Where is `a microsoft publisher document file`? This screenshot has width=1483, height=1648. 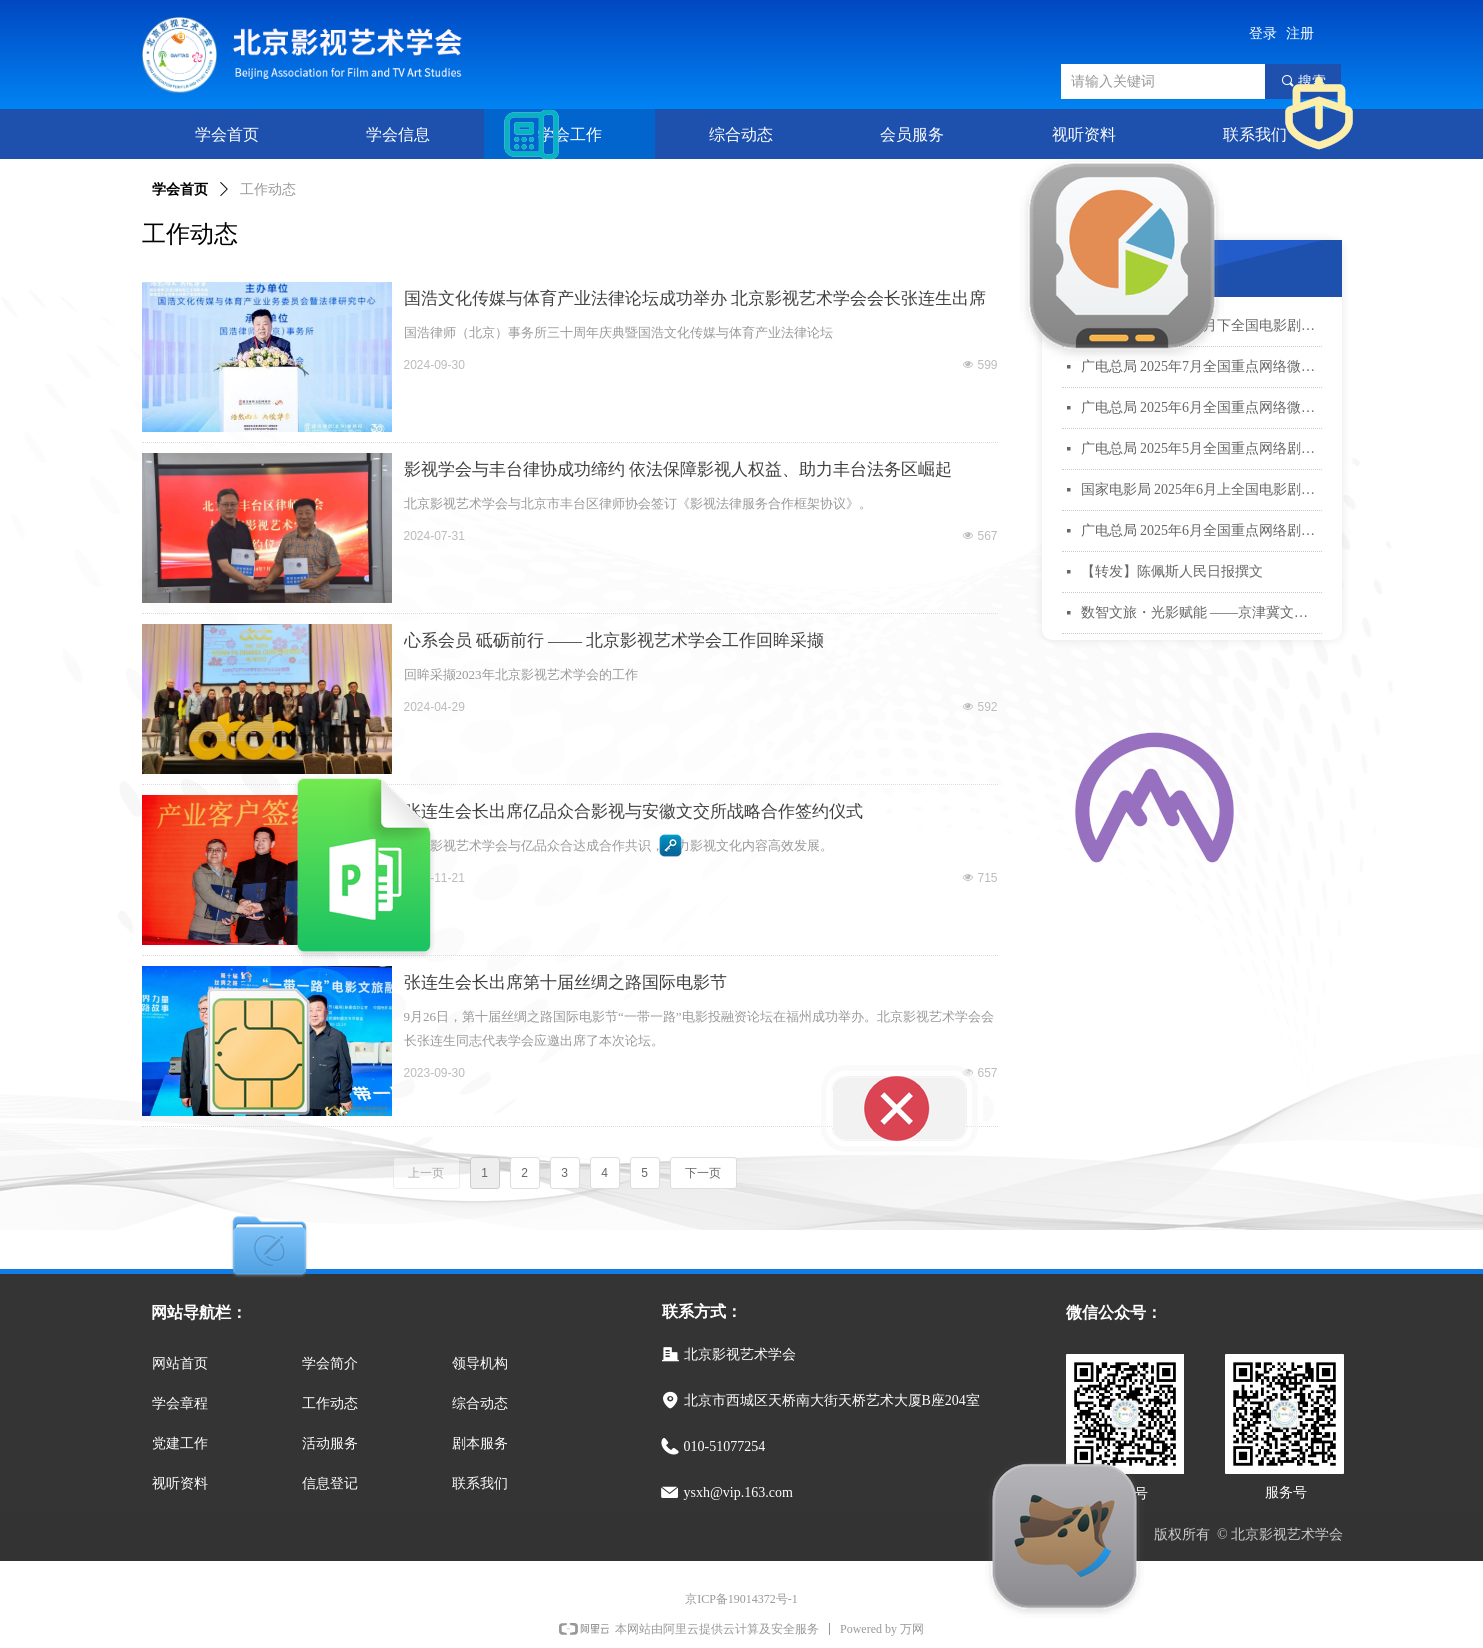 a microsoft publisher document file is located at coordinates (364, 865).